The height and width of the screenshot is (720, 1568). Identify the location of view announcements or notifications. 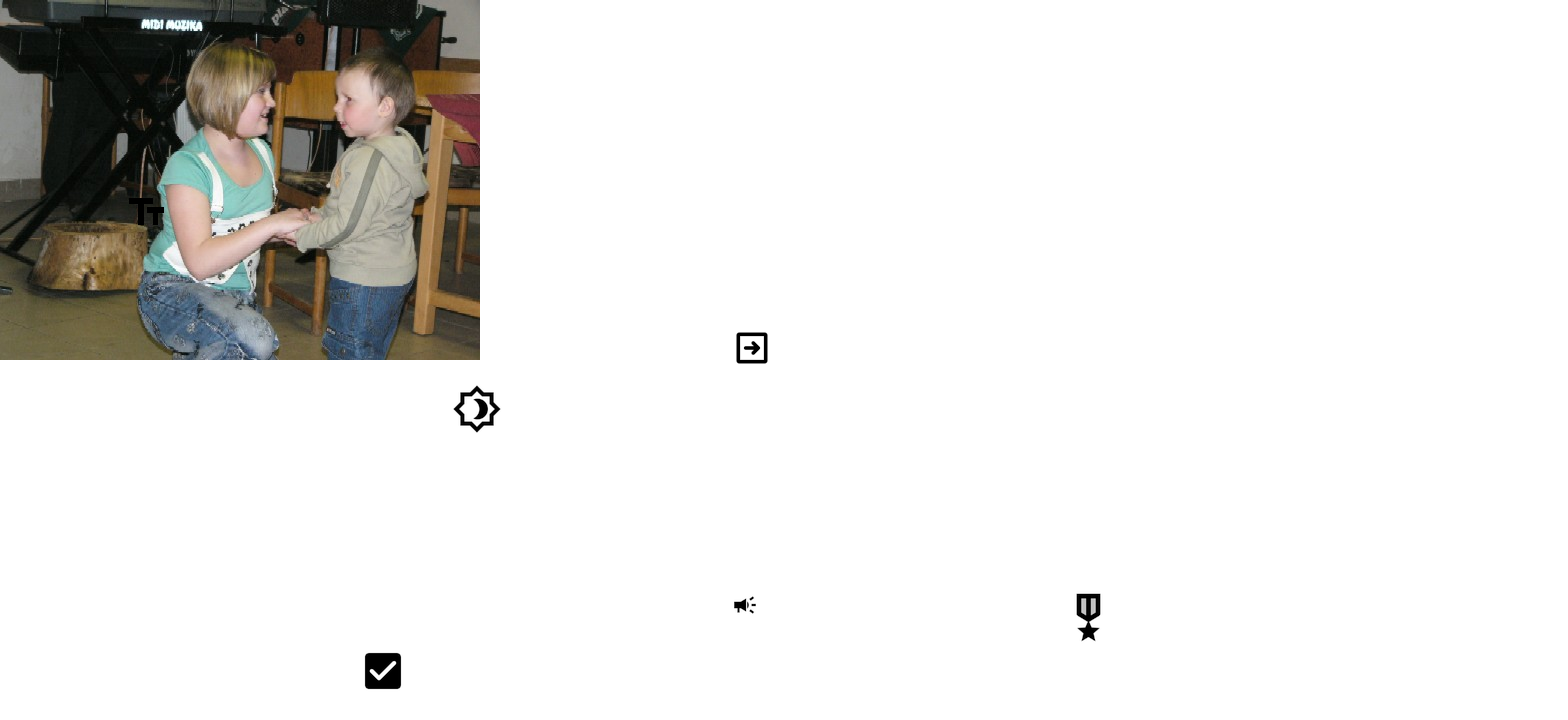
(745, 605).